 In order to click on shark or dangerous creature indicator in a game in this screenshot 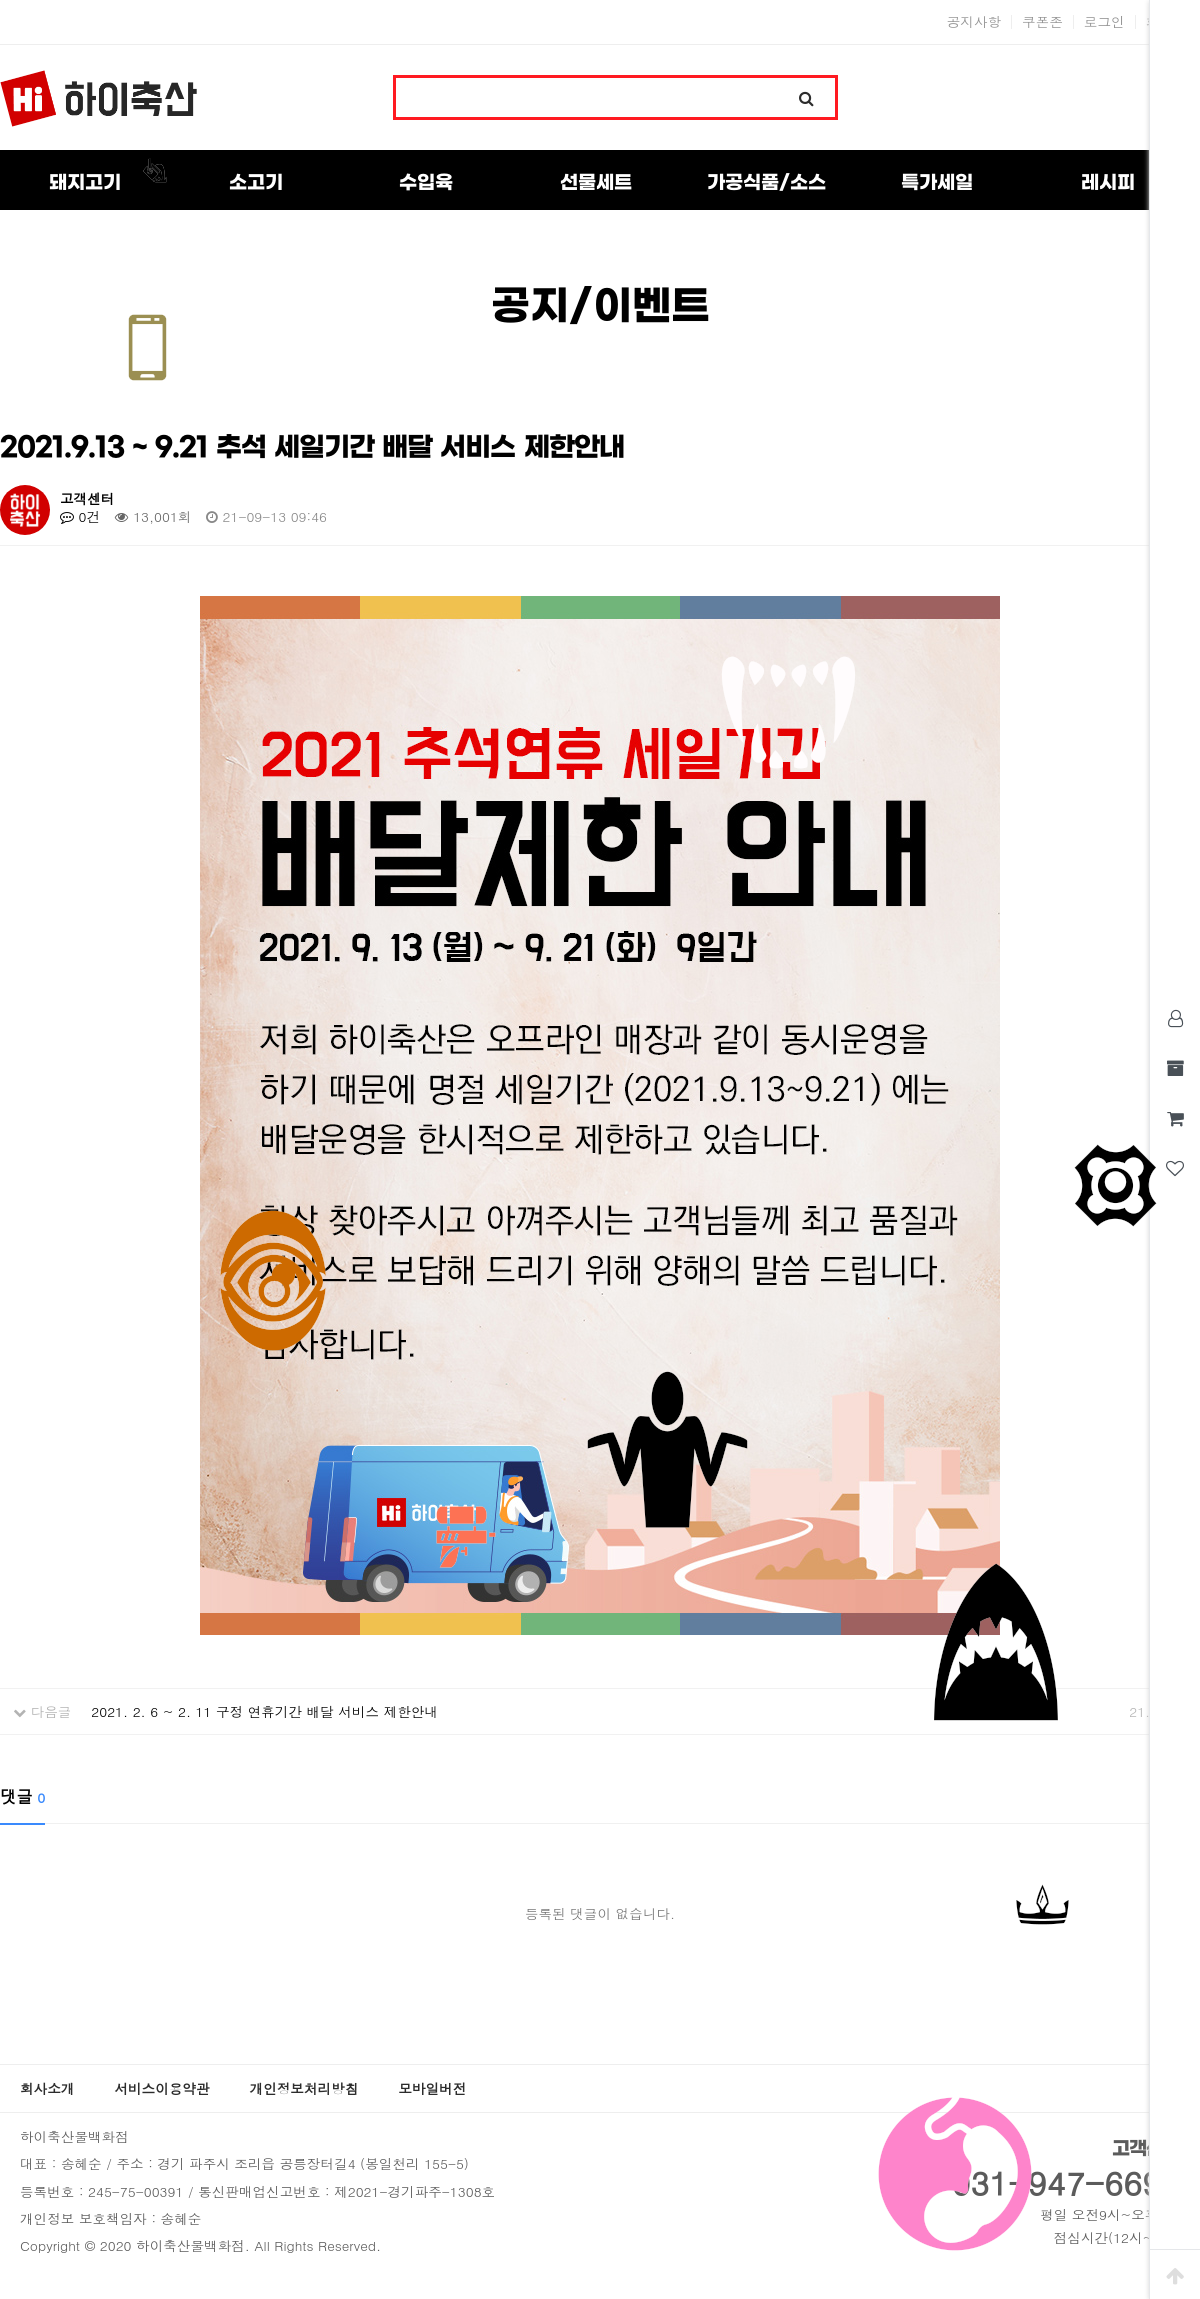, I will do `click(995, 1641)`.